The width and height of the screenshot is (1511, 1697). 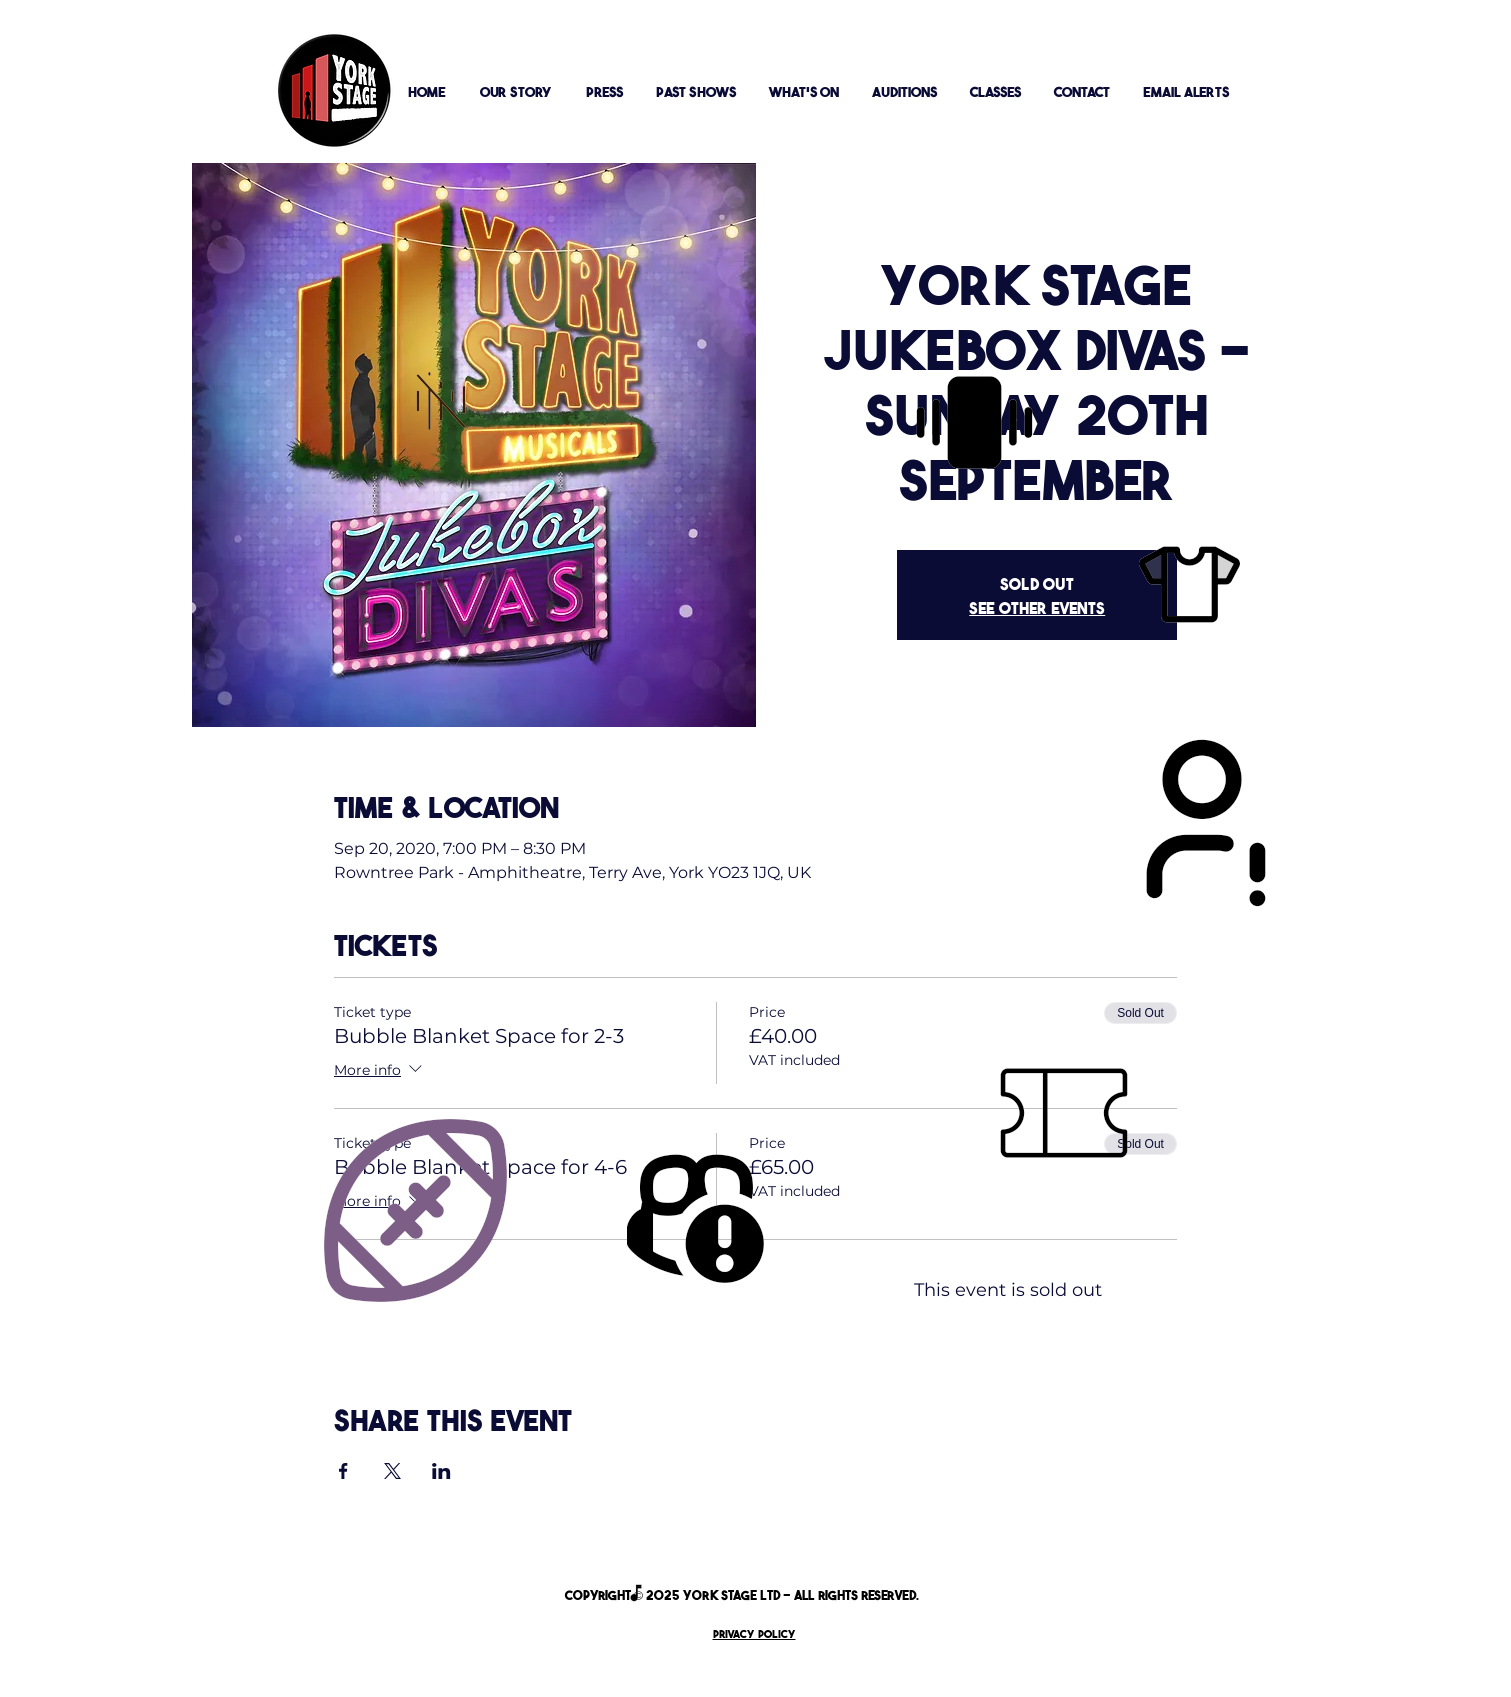 I want to click on browse clothing or apparel items, so click(x=1189, y=584).